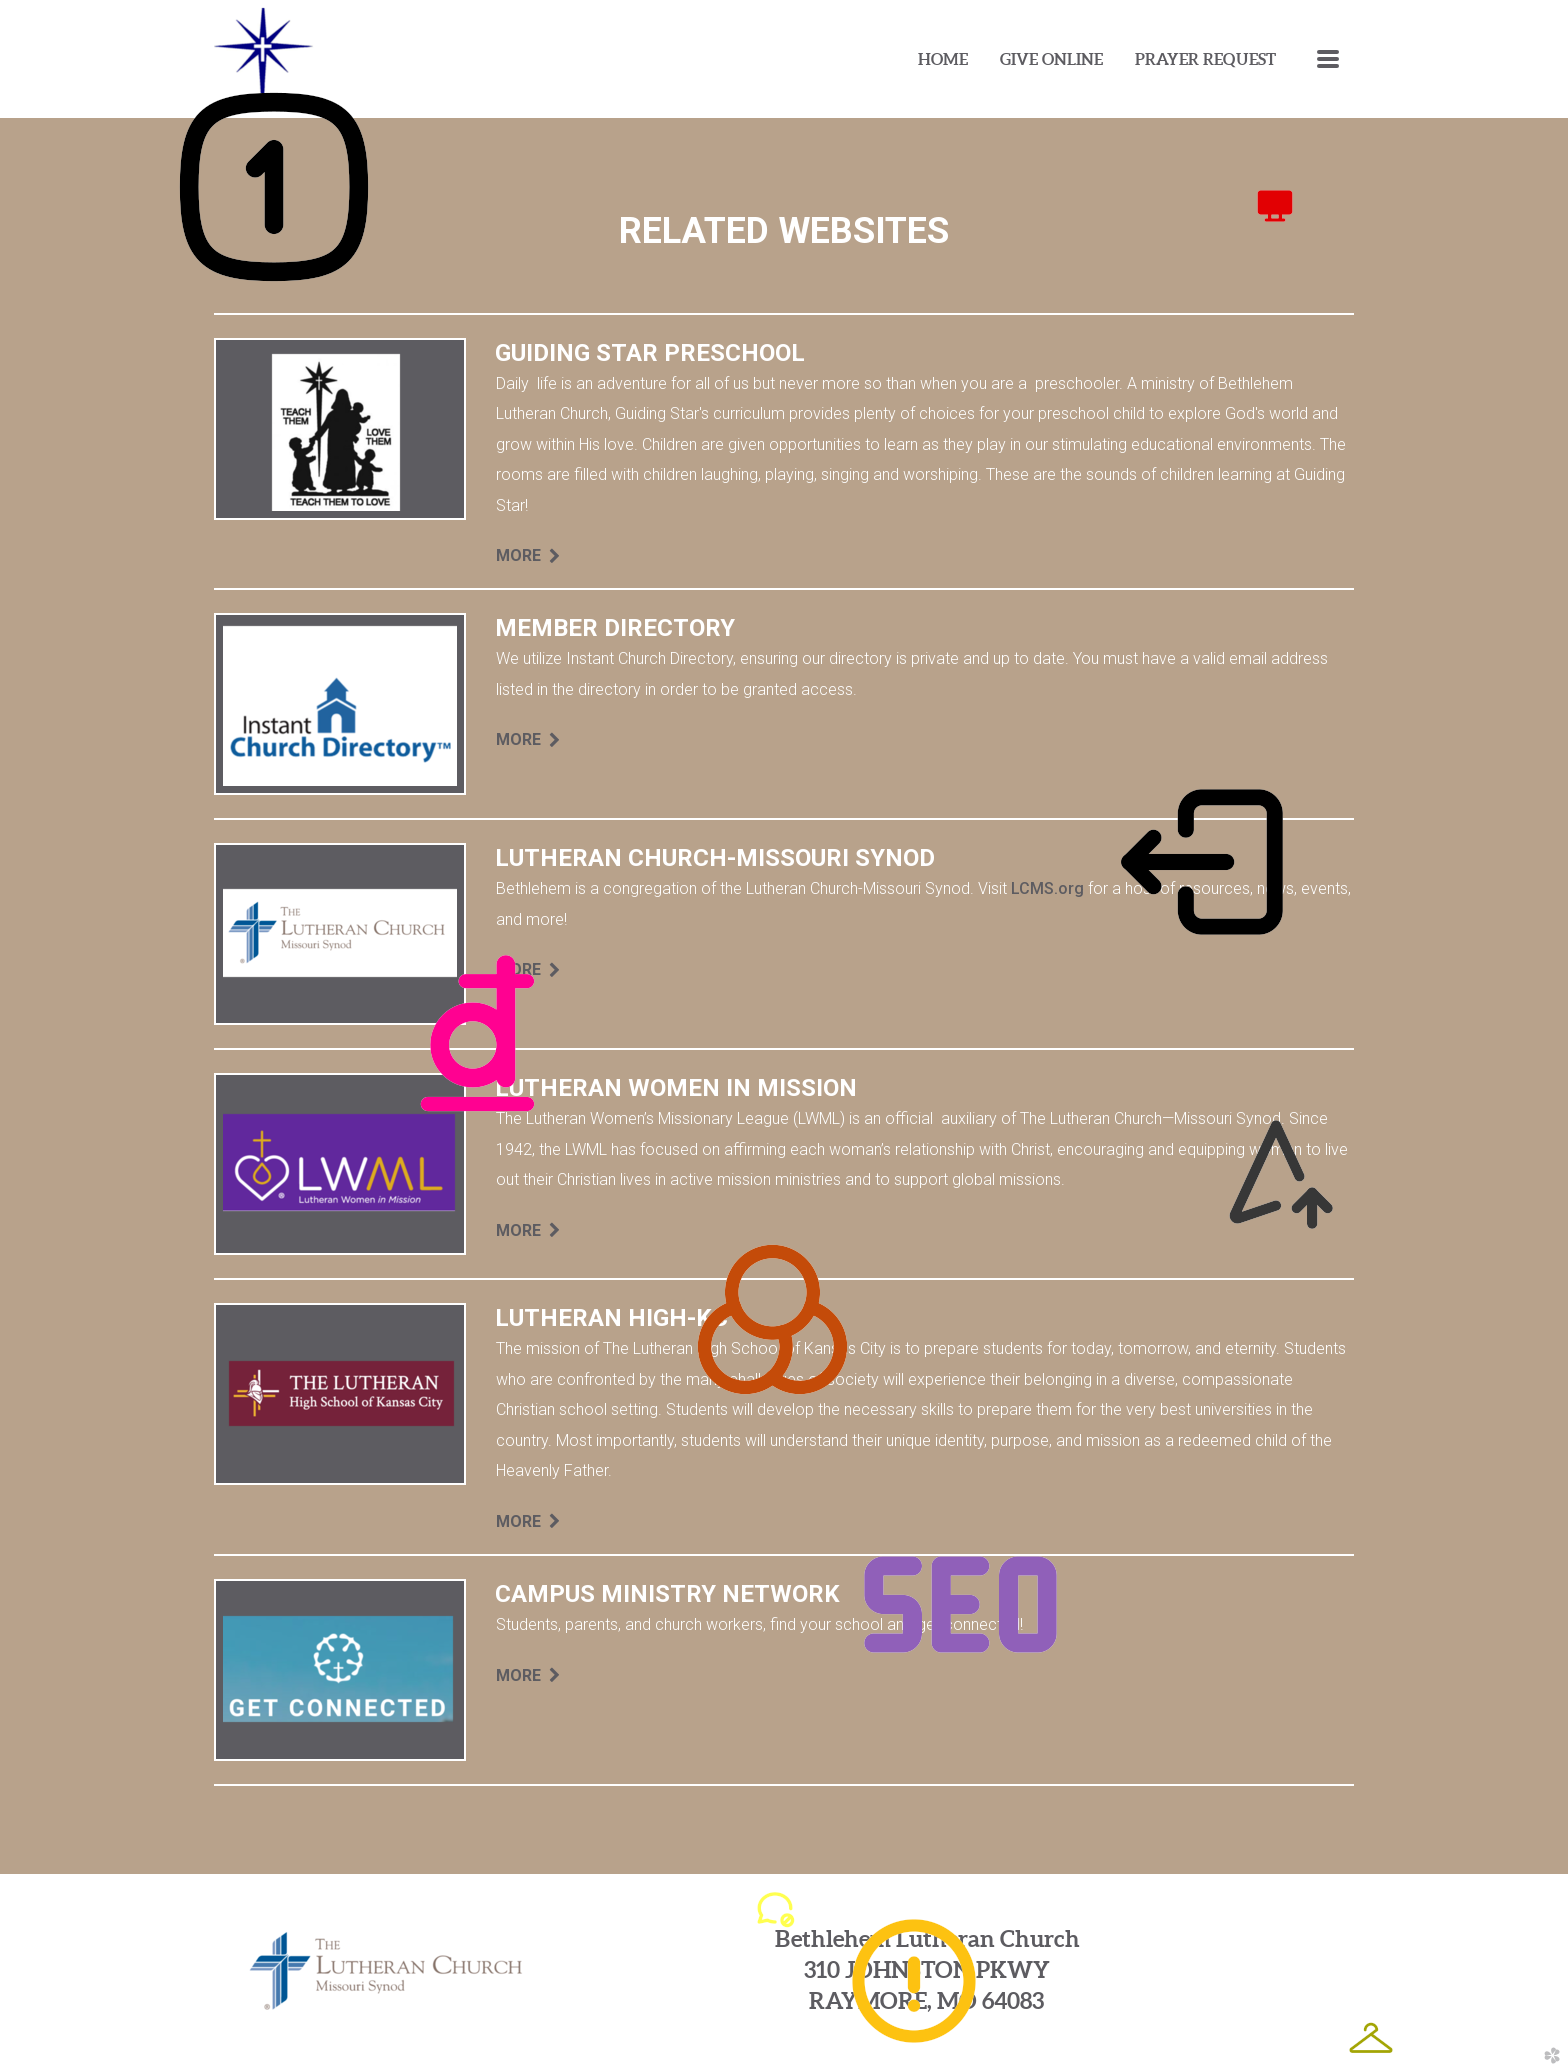  What do you see at coordinates (1276, 1172) in the screenshot?
I see `navigate upward or move to previous location` at bounding box center [1276, 1172].